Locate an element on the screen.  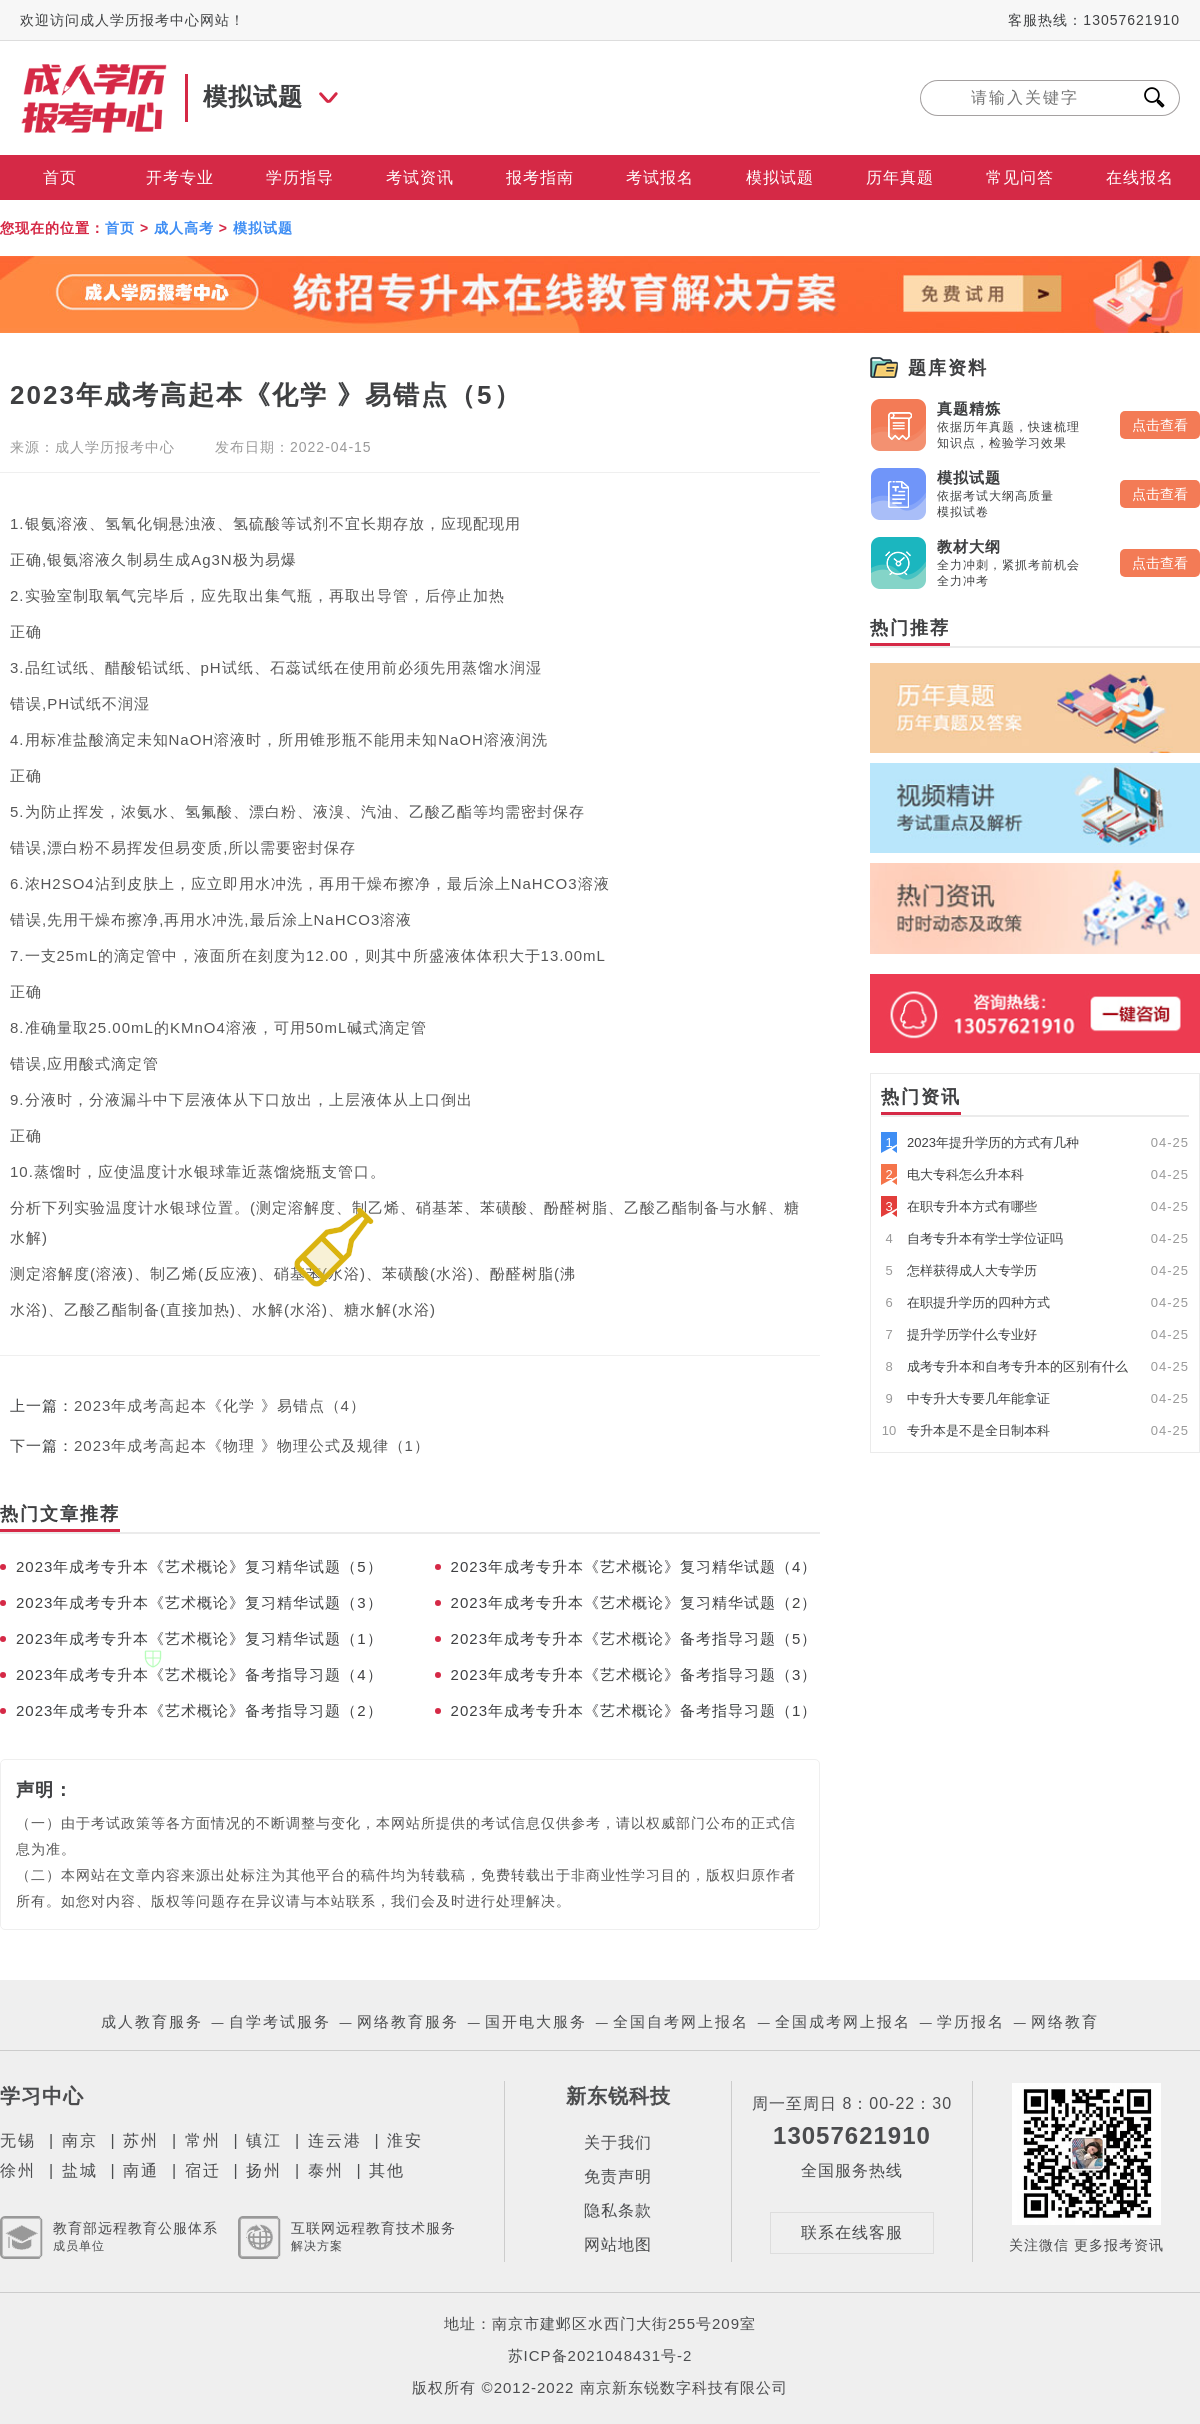
browse alcoholic beverage options is located at coordinates (332, 1248).